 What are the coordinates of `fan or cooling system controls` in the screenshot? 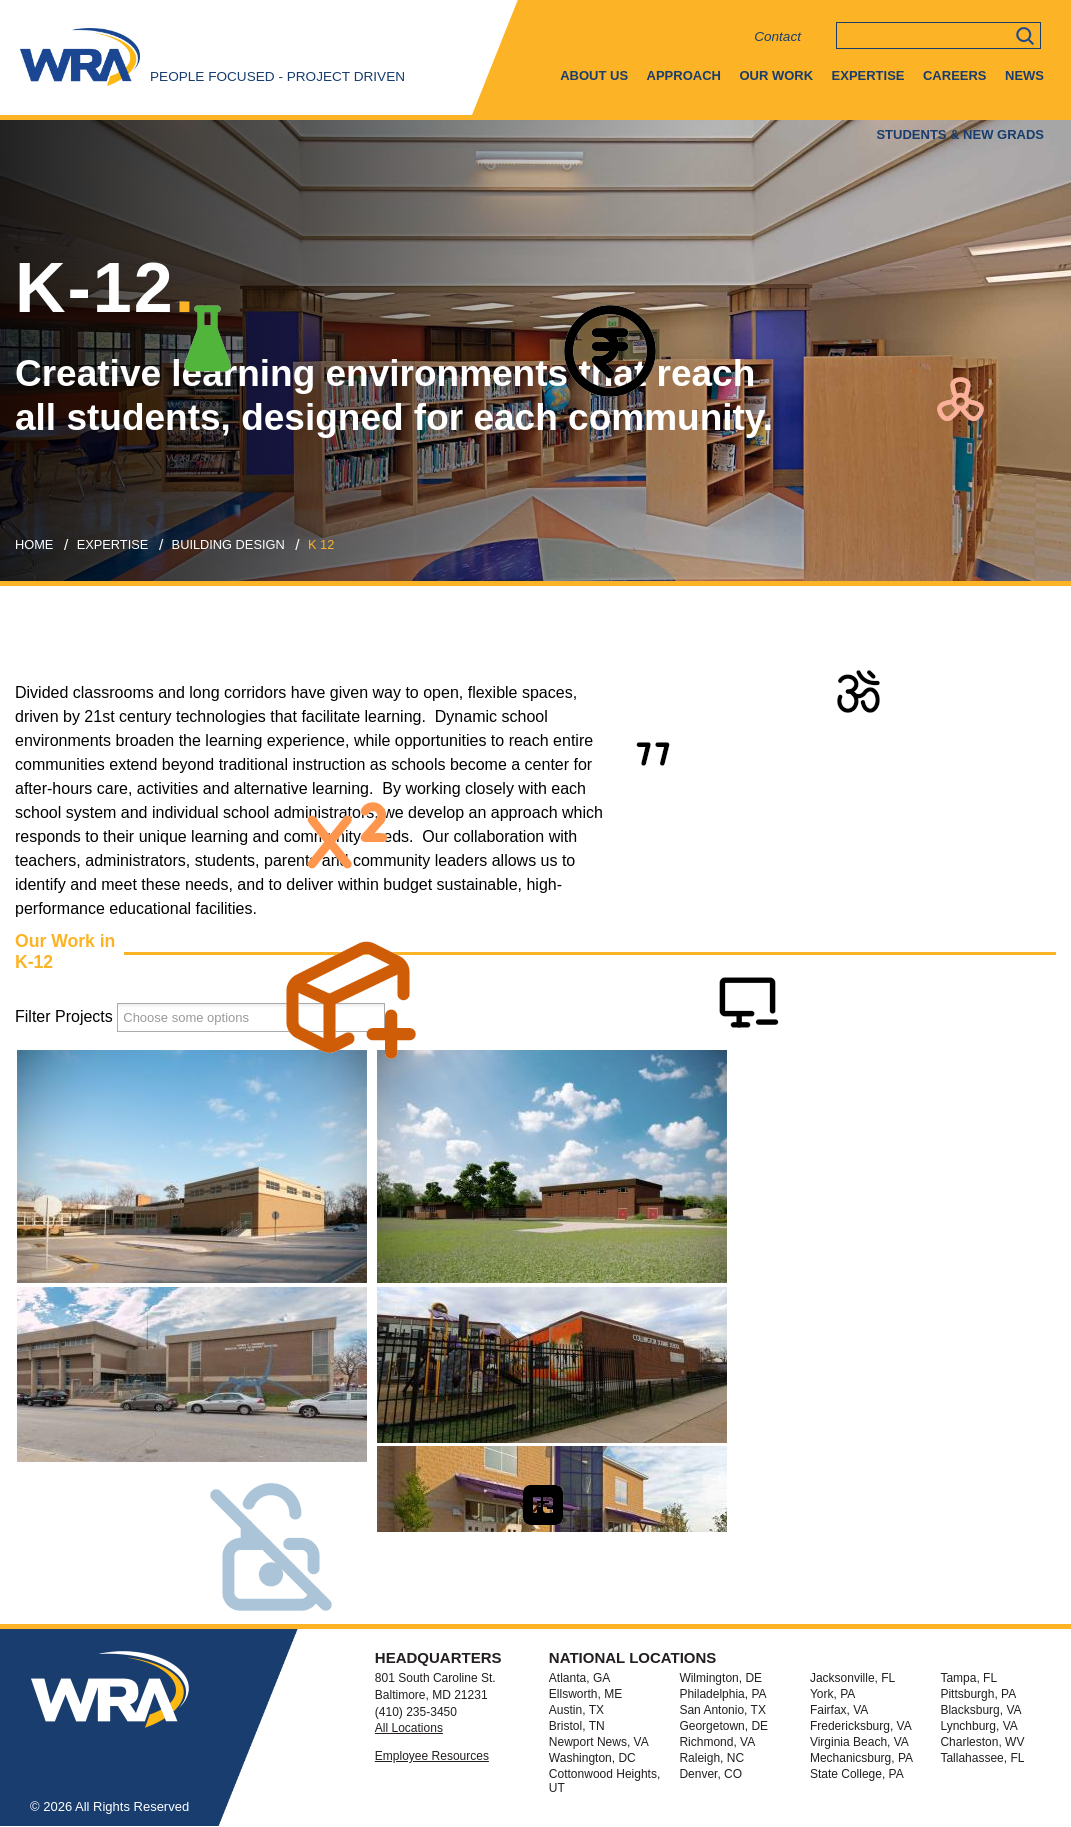 It's located at (960, 399).